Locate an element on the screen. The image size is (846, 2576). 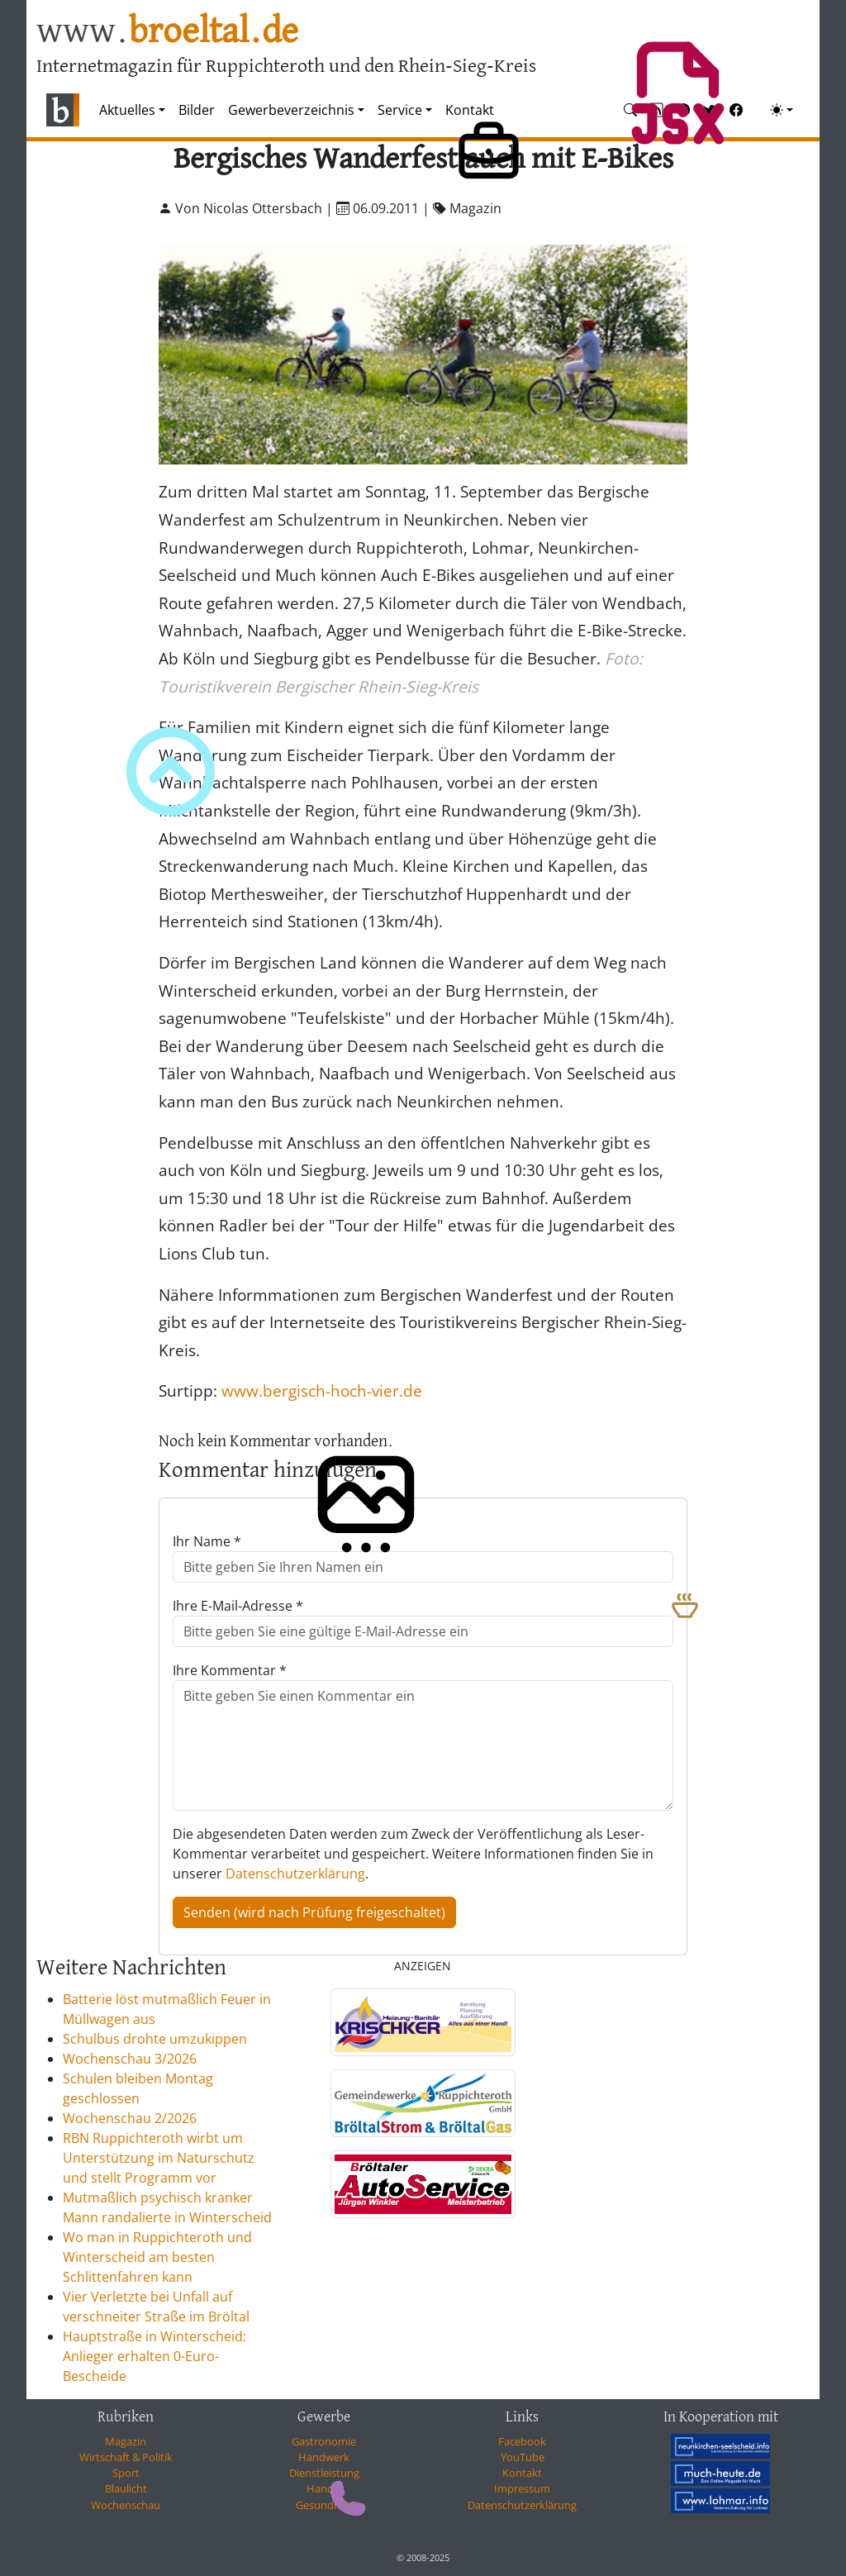
make a phone call is located at coordinates (348, 2498).